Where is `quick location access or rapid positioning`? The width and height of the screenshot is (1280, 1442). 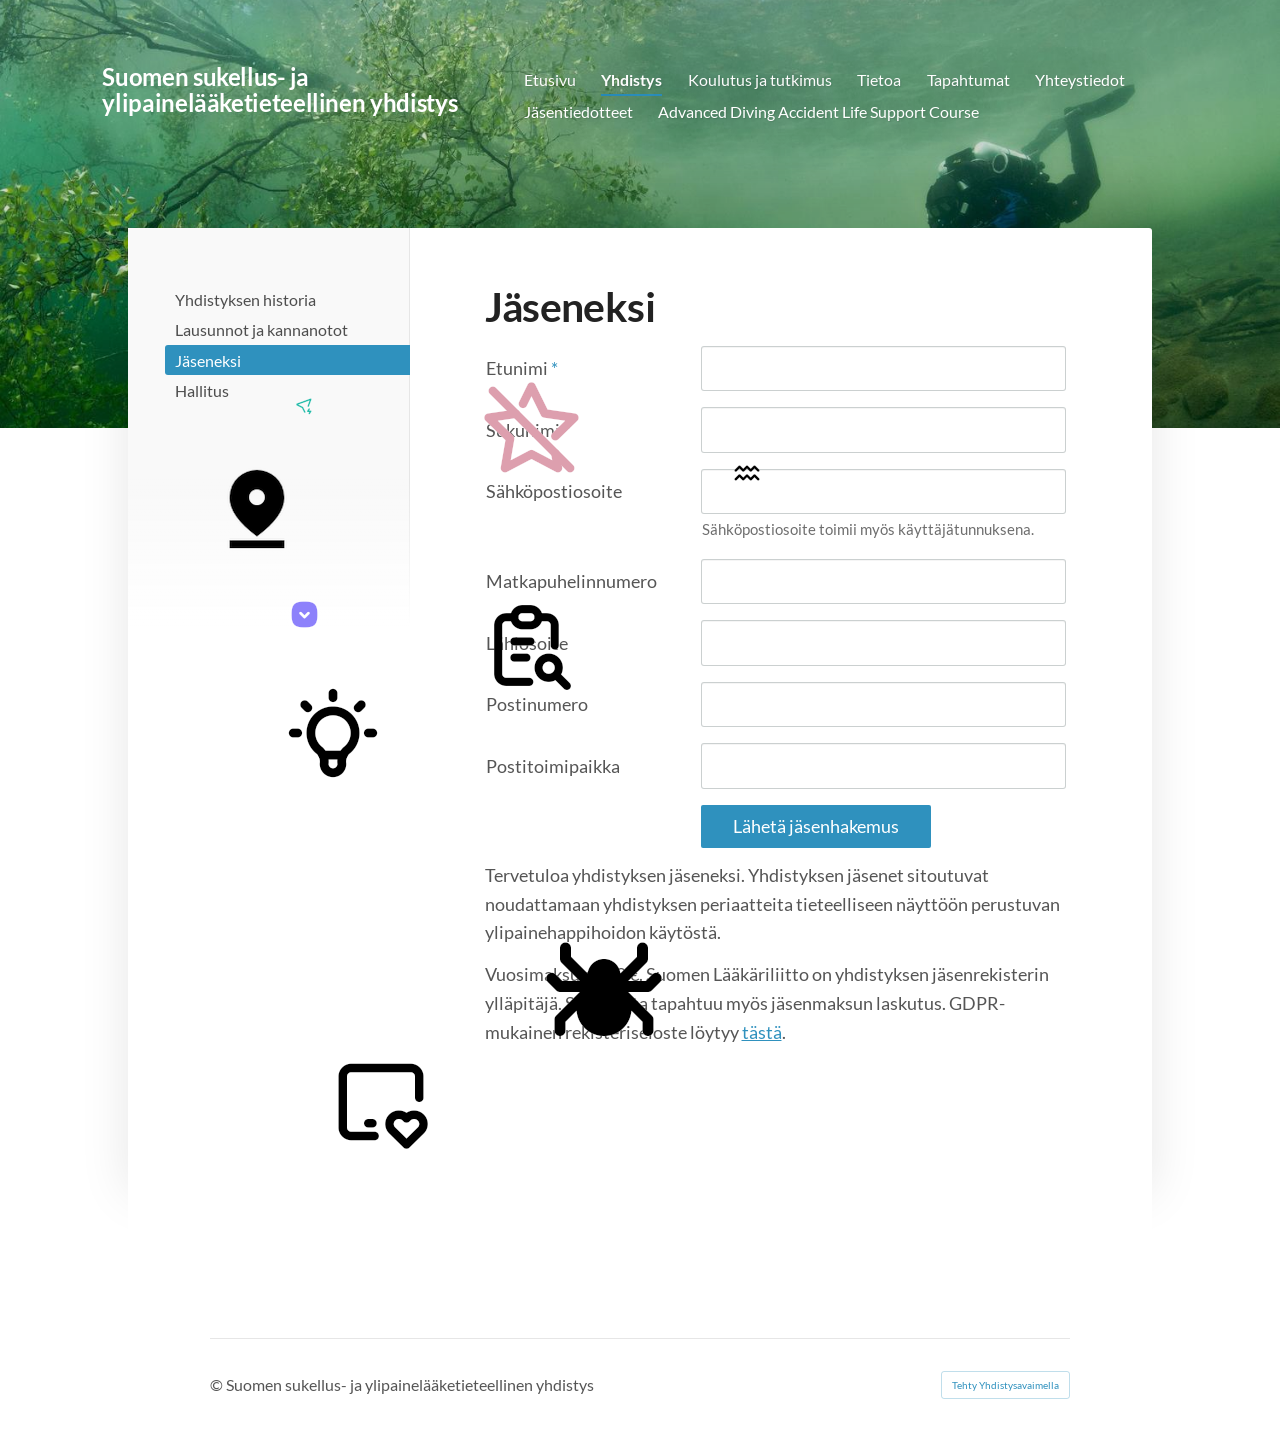 quick location access or rapid positioning is located at coordinates (304, 406).